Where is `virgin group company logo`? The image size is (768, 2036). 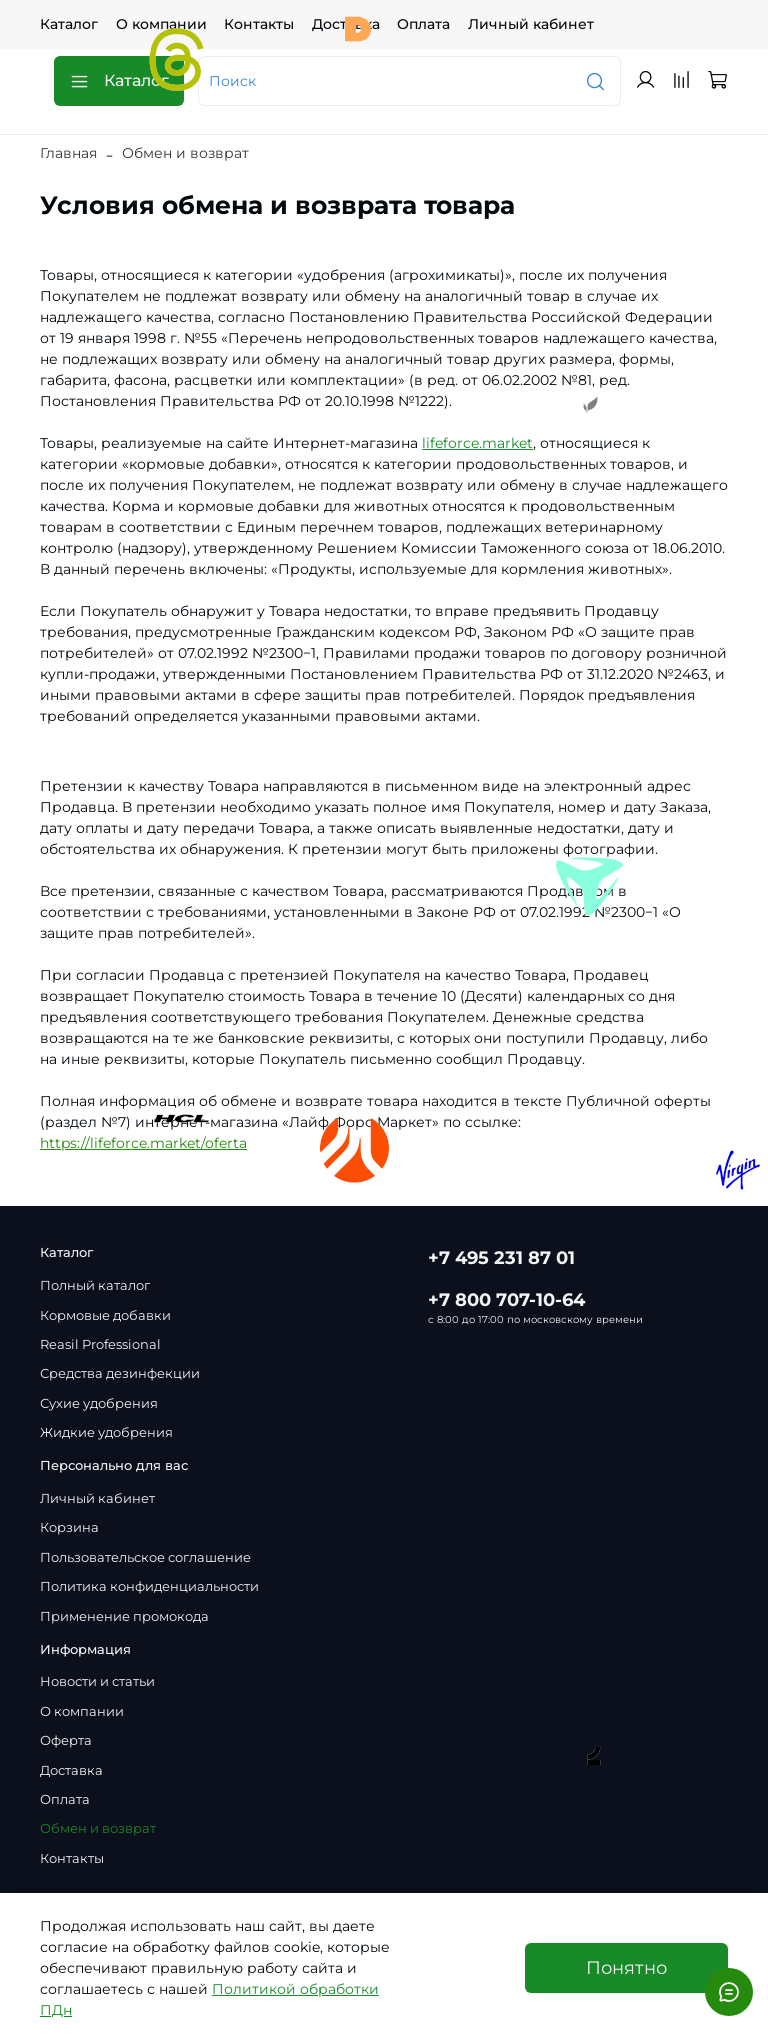
virgin group company logo is located at coordinates (738, 1170).